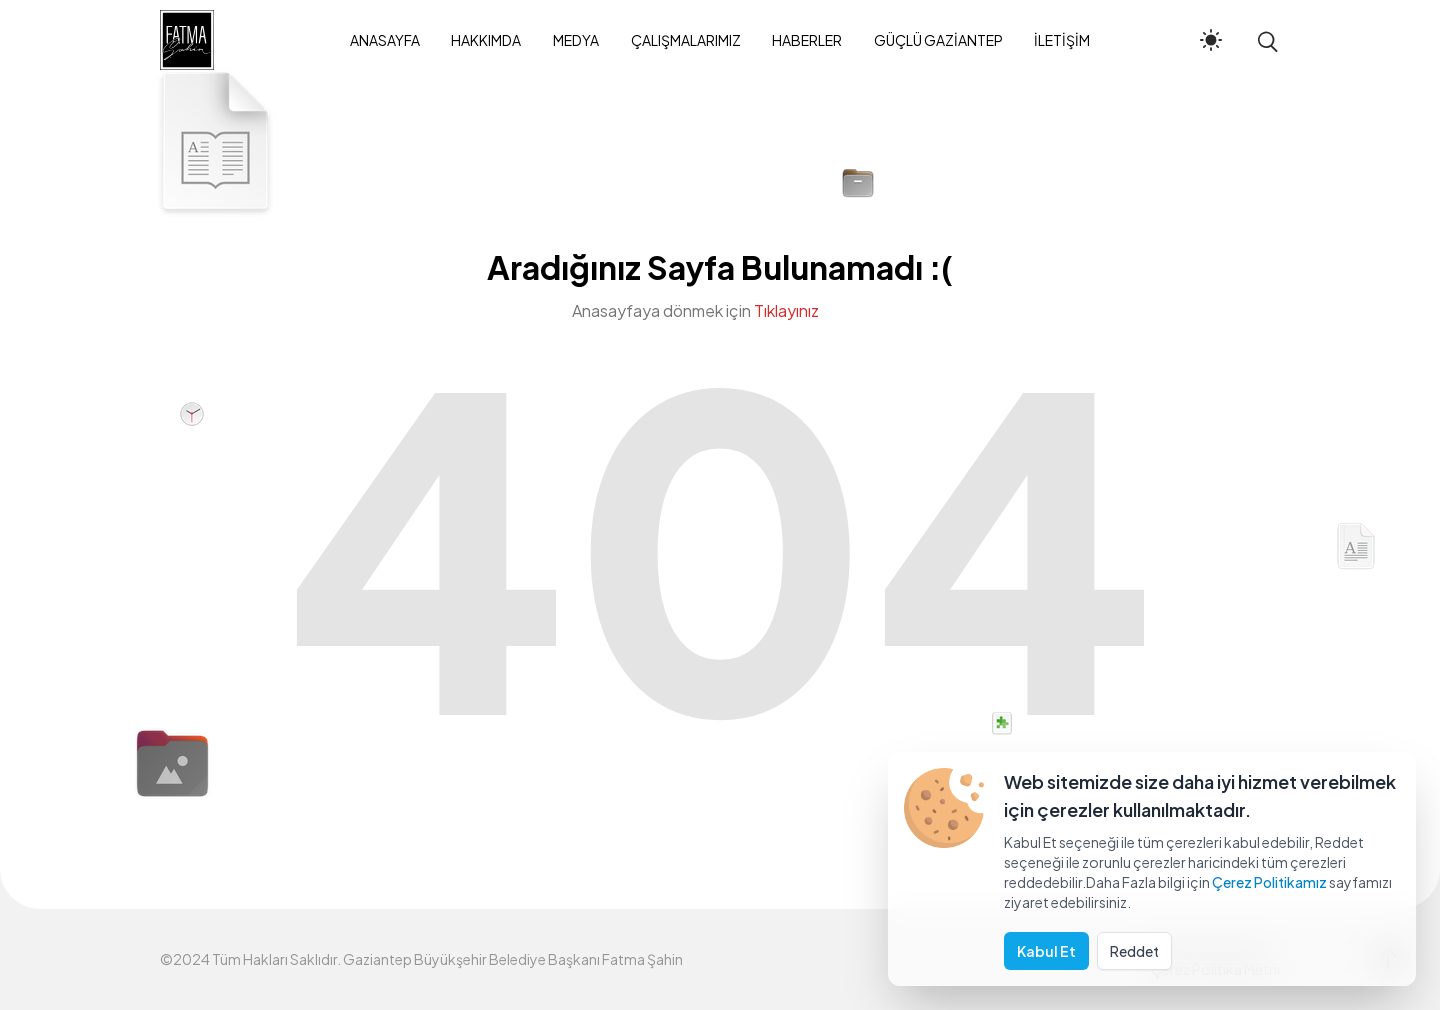  What do you see at coordinates (172, 763) in the screenshot?
I see `open your pictures folder` at bounding box center [172, 763].